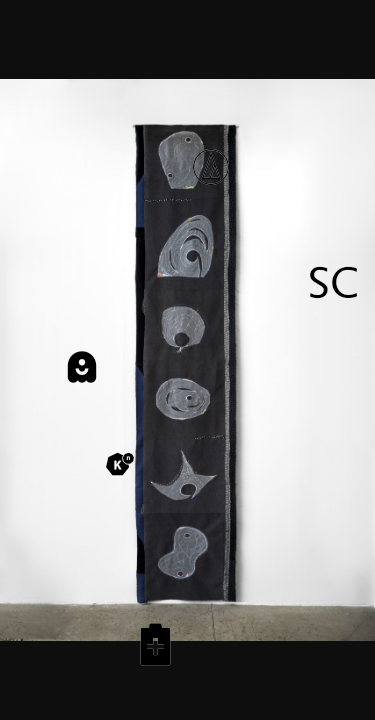 The image size is (375, 720). Describe the element at coordinates (155, 644) in the screenshot. I see `enable battery saver mode` at that location.